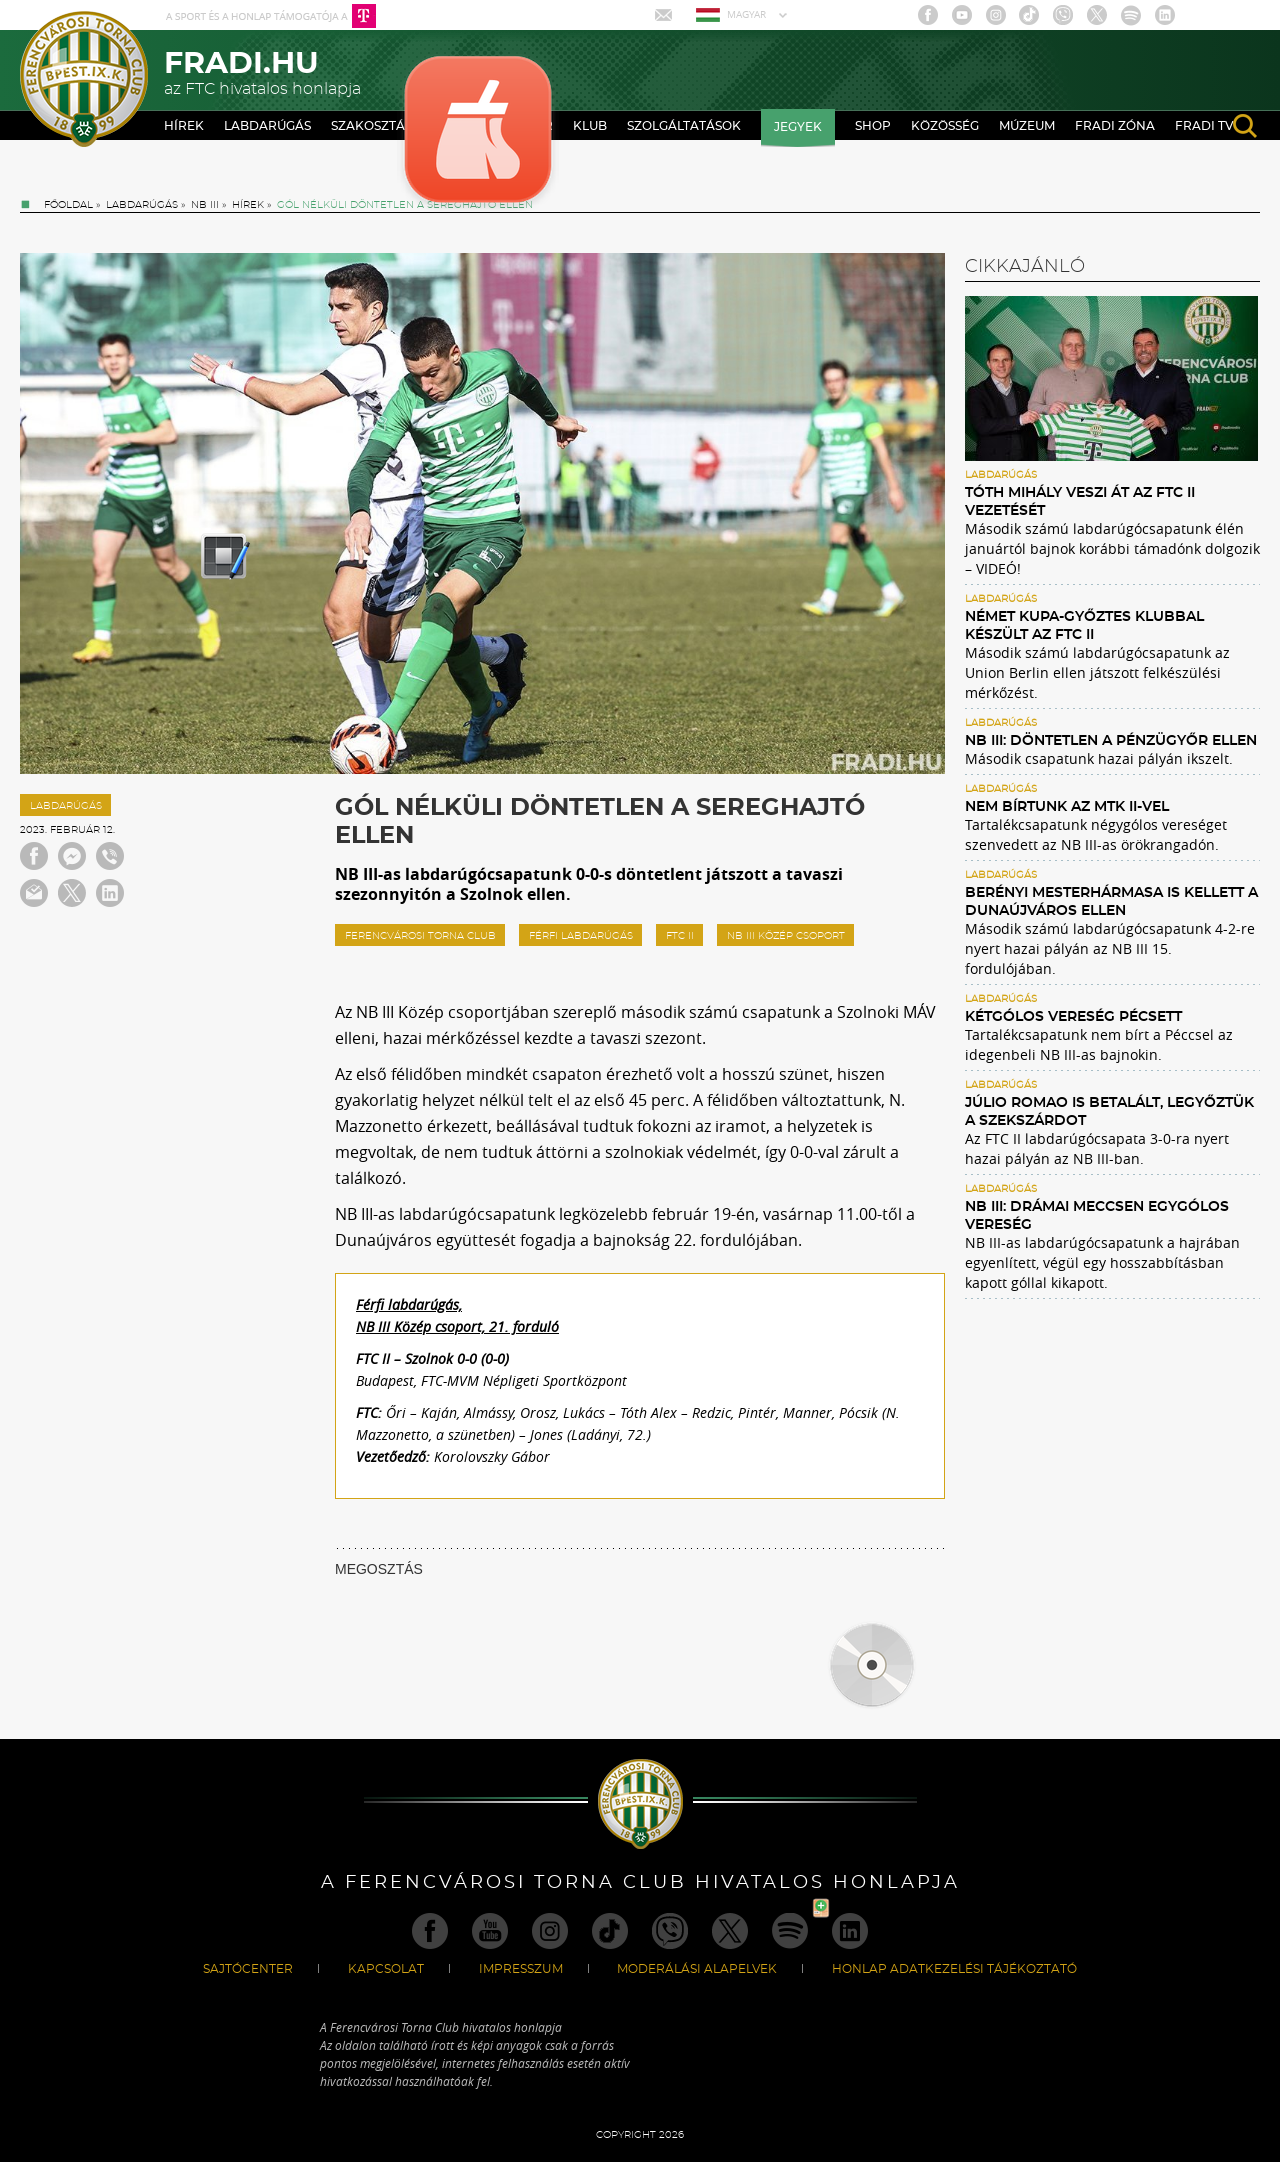 This screenshot has width=1280, height=2162. What do you see at coordinates (225, 555) in the screenshot?
I see `edit or customize assistive control panels` at bounding box center [225, 555].